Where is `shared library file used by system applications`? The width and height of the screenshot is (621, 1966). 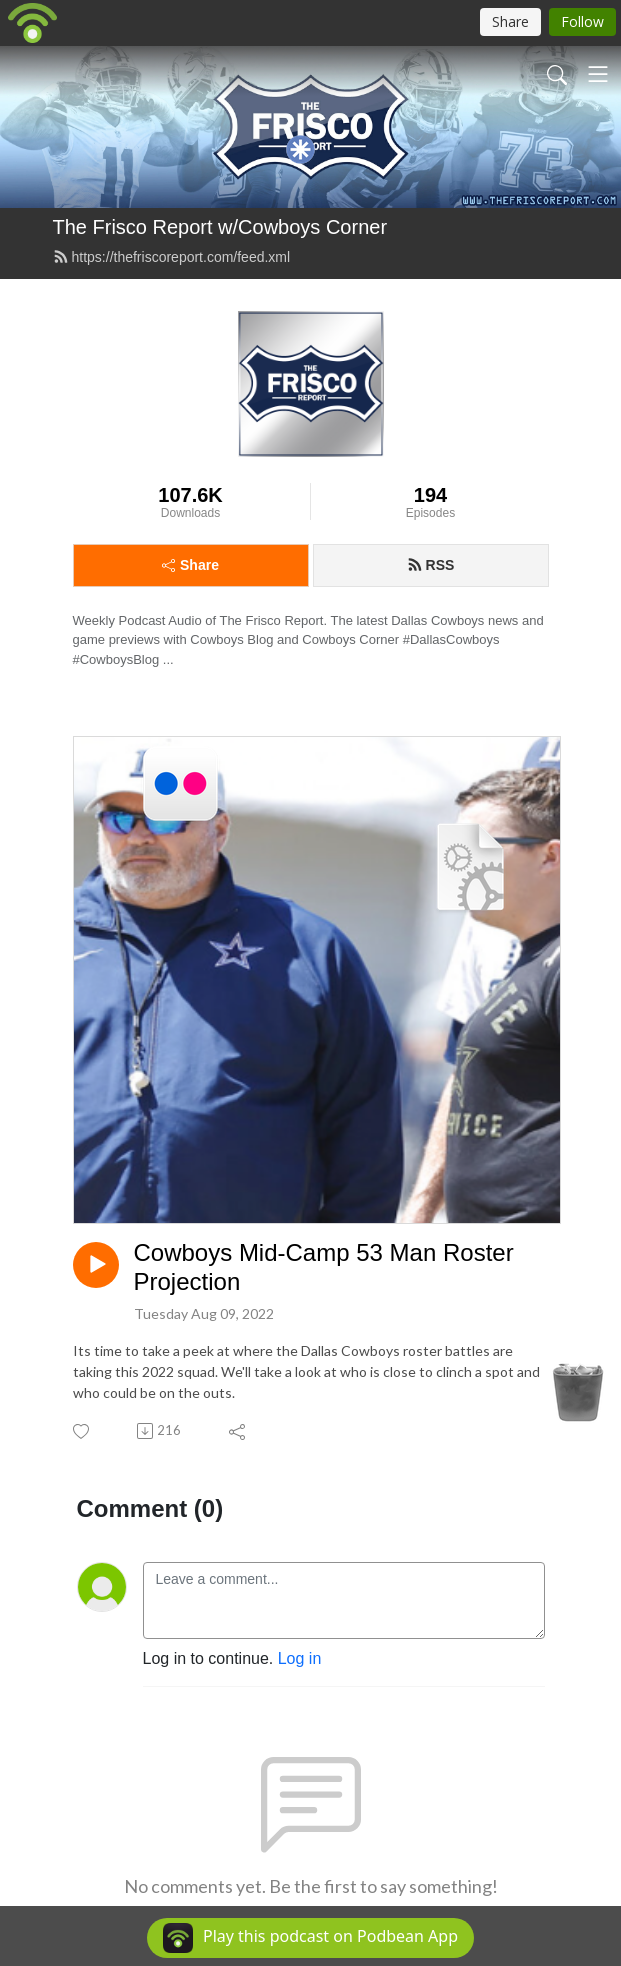 shared library file used by system applications is located at coordinates (470, 868).